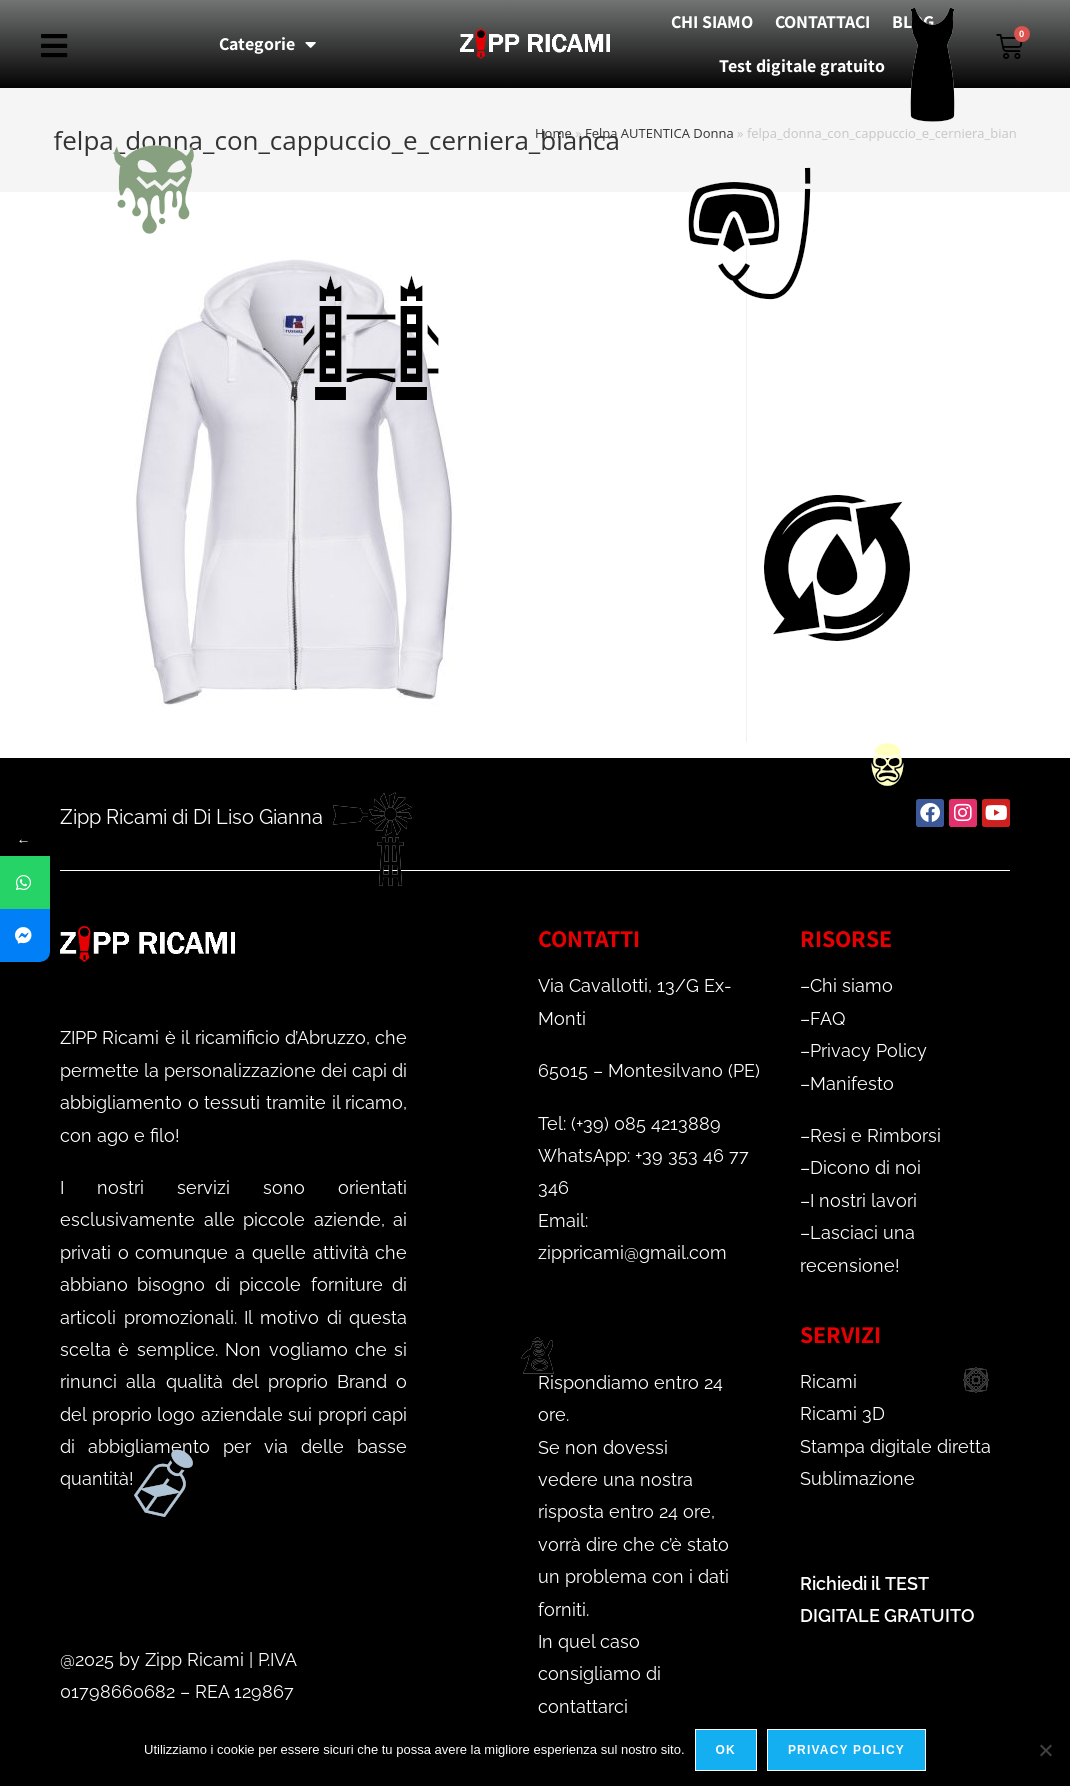 The image size is (1070, 1786). What do you see at coordinates (976, 1380) in the screenshot?
I see `decorative geometric pattern or badge element` at bounding box center [976, 1380].